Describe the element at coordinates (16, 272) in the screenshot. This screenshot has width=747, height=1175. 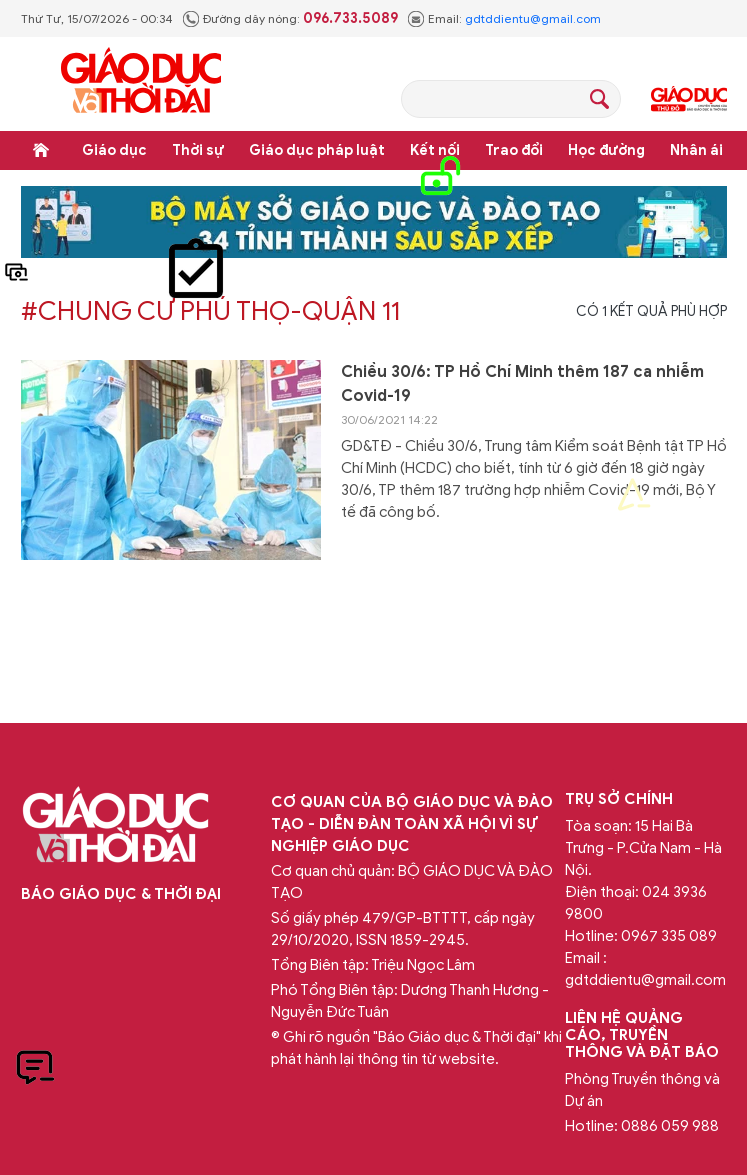
I see `remove funds or decrease balance` at that location.